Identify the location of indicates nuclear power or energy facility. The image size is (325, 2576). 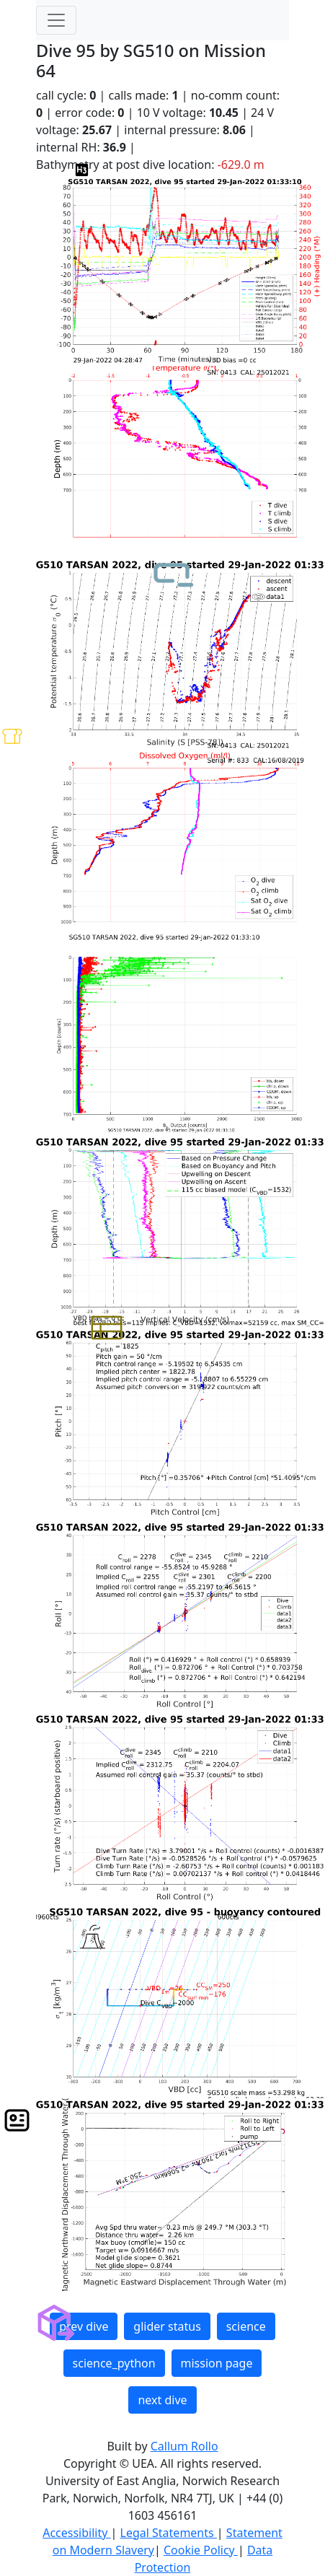
(92, 1938).